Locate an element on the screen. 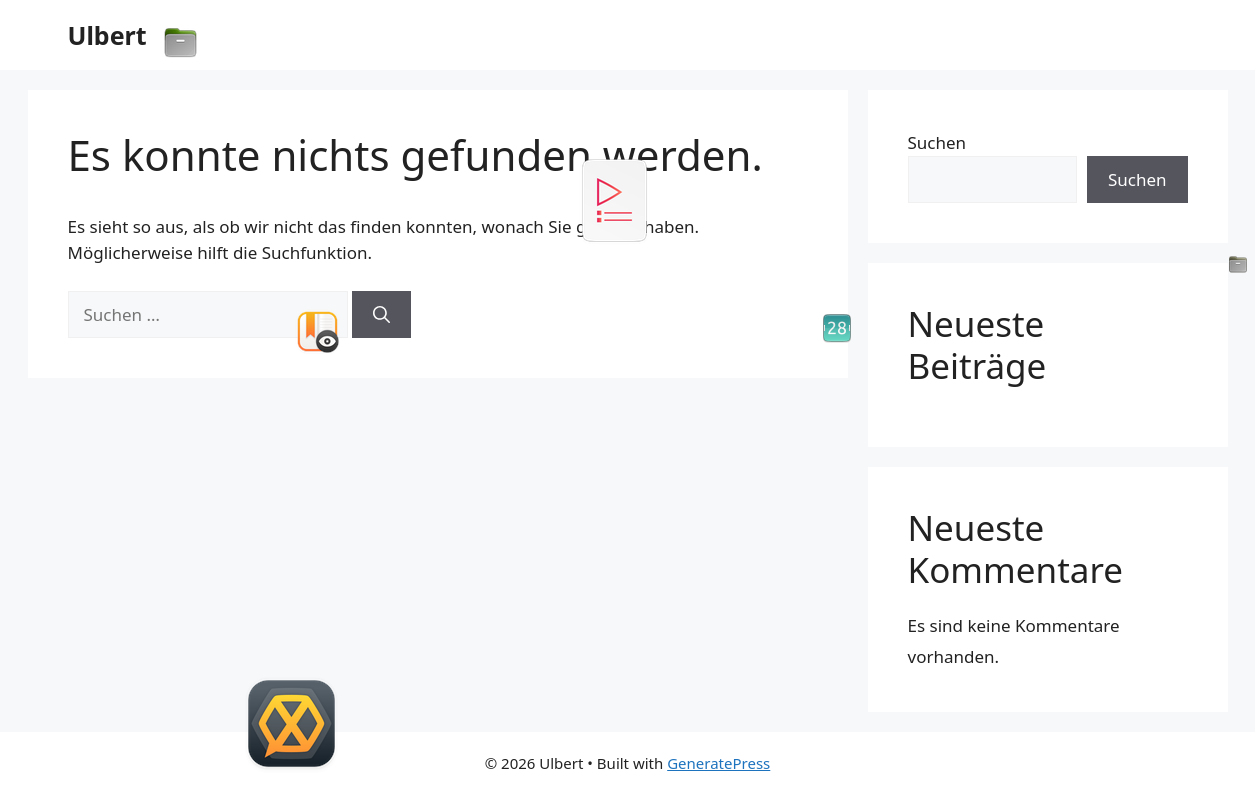 The width and height of the screenshot is (1255, 795). open the file manager is located at coordinates (180, 42).